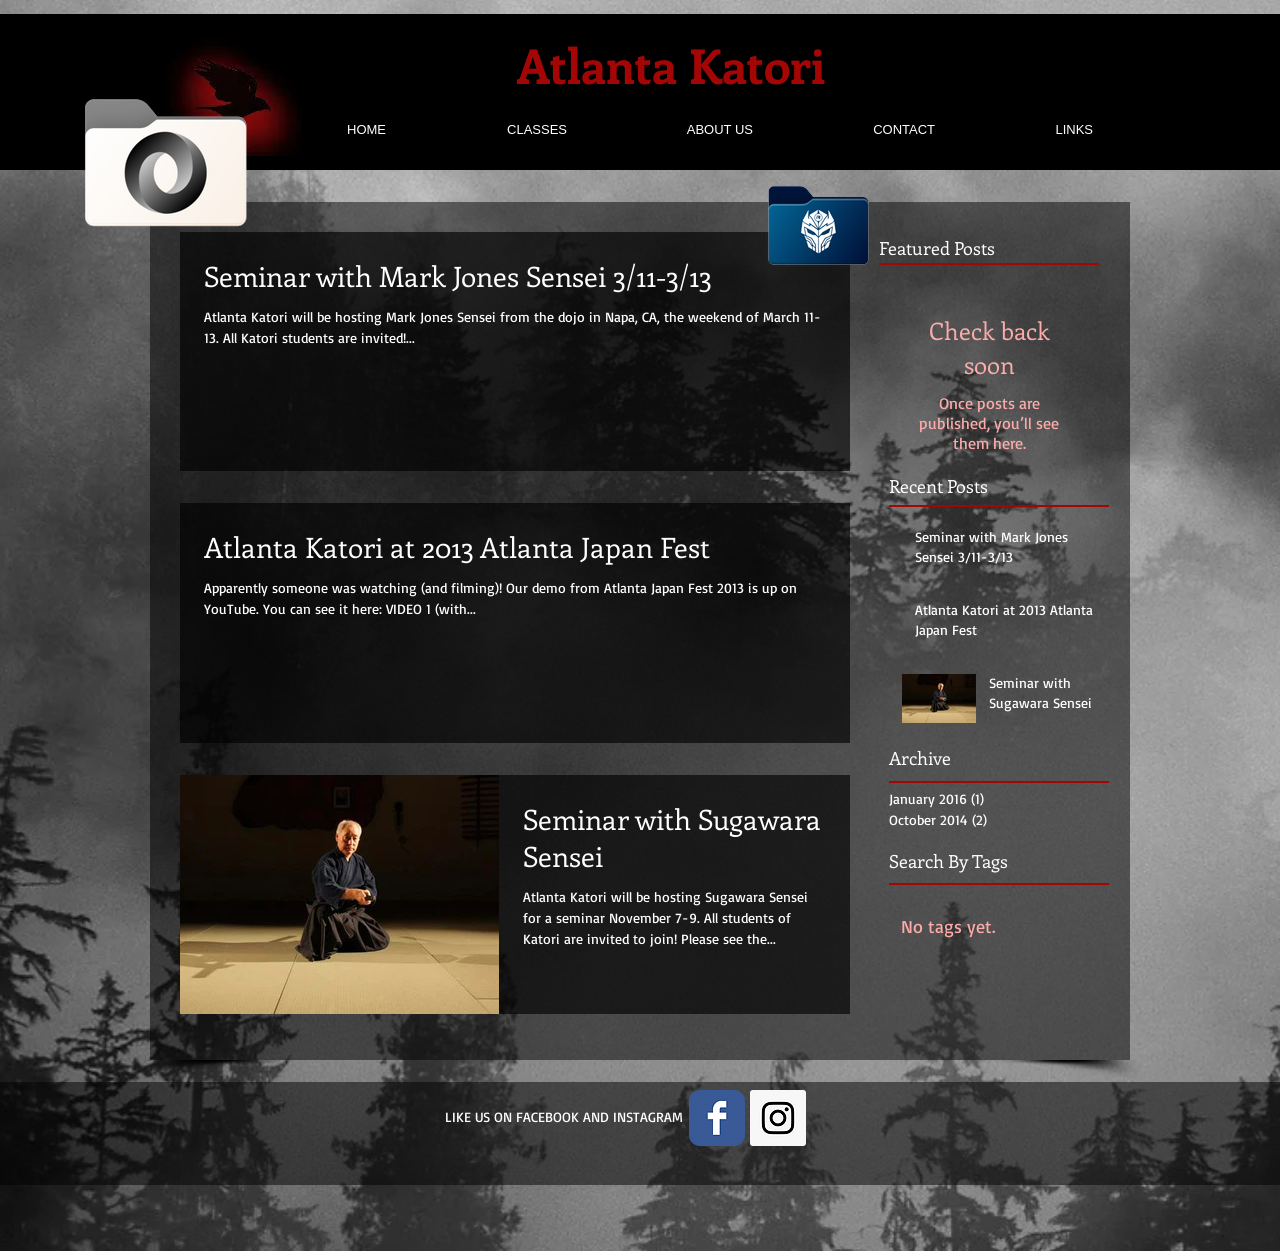 The image size is (1280, 1251). I want to click on open folder containing JSON configuration files, so click(165, 167).